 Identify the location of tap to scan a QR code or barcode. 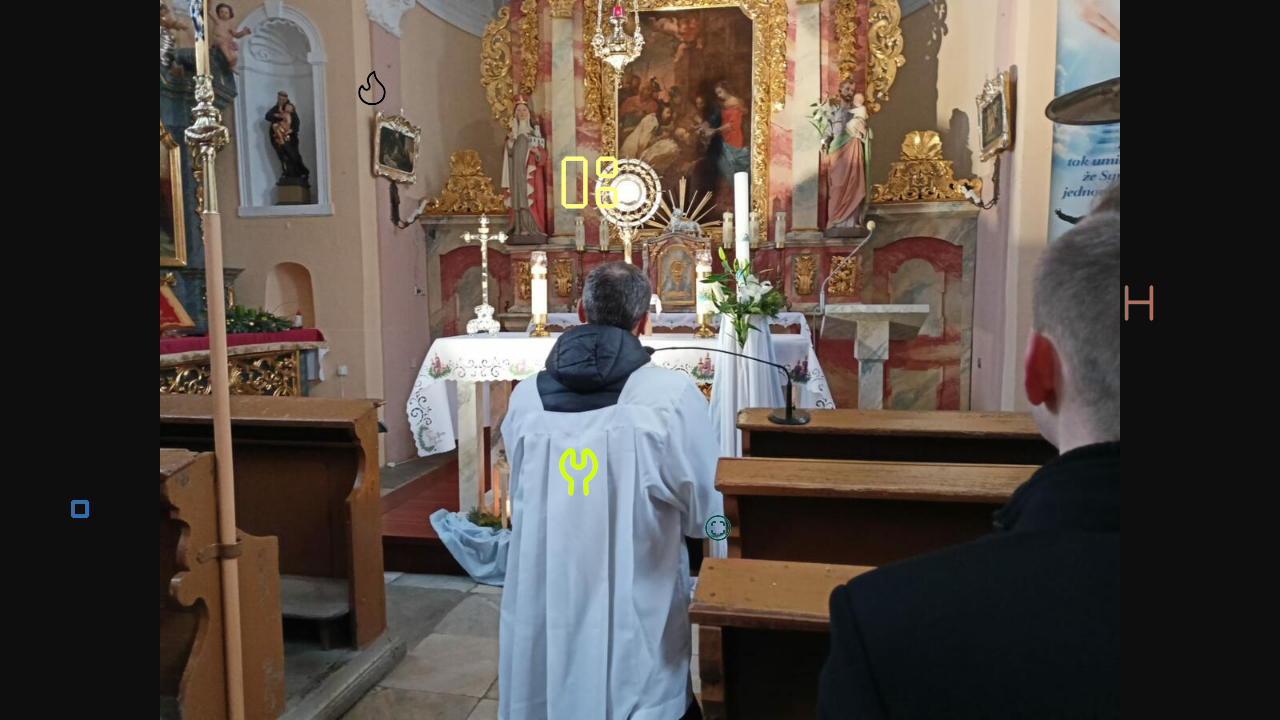
(718, 528).